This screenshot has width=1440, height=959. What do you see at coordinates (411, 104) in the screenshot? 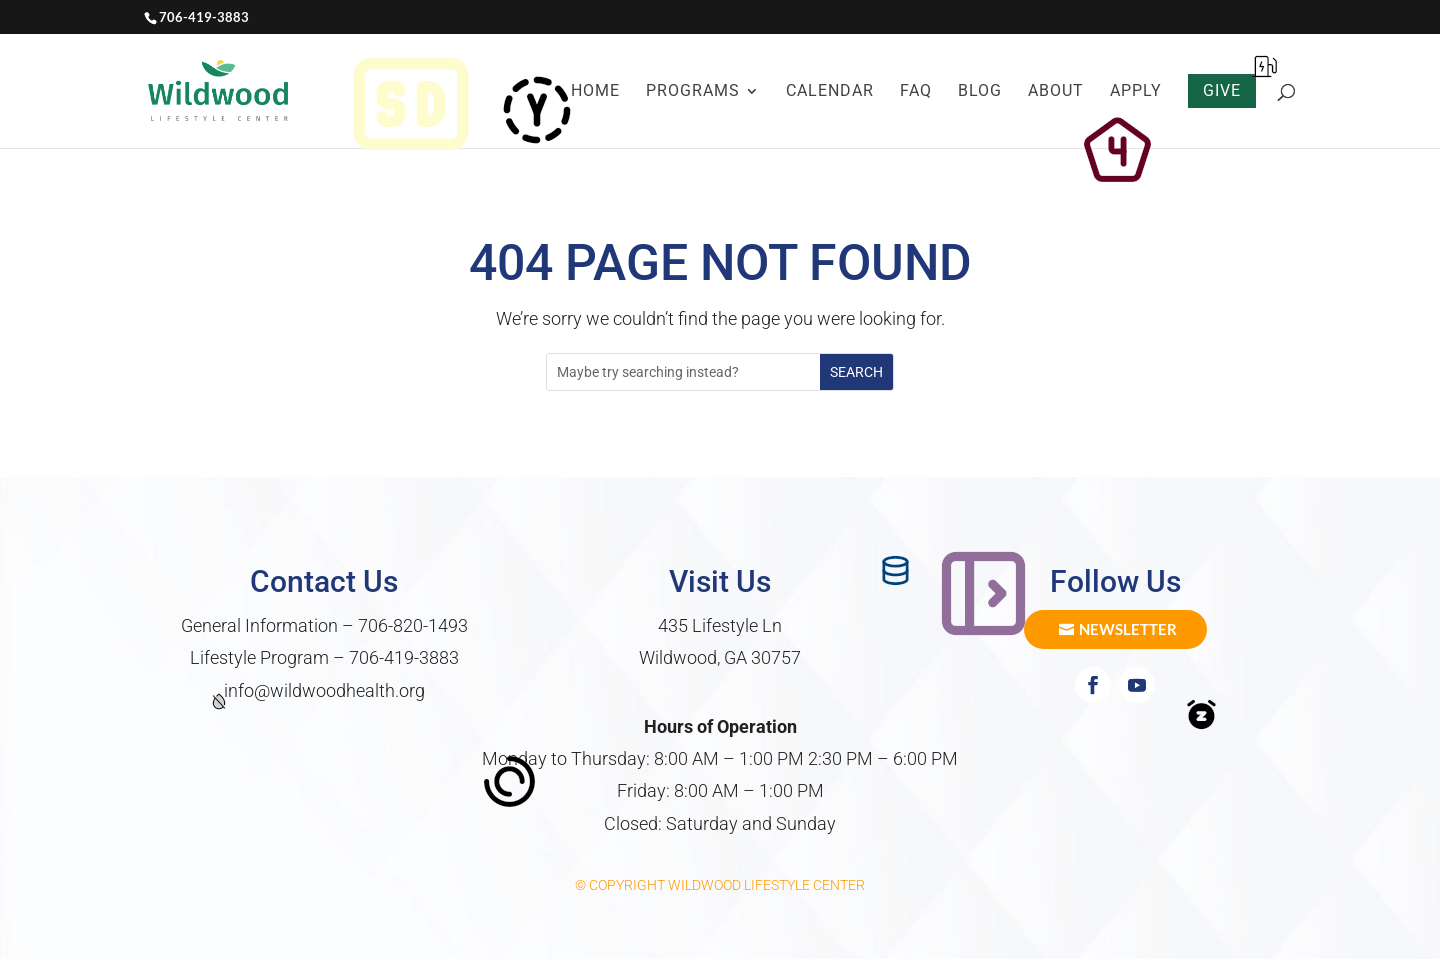
I see `indicates standard definition video quality` at bounding box center [411, 104].